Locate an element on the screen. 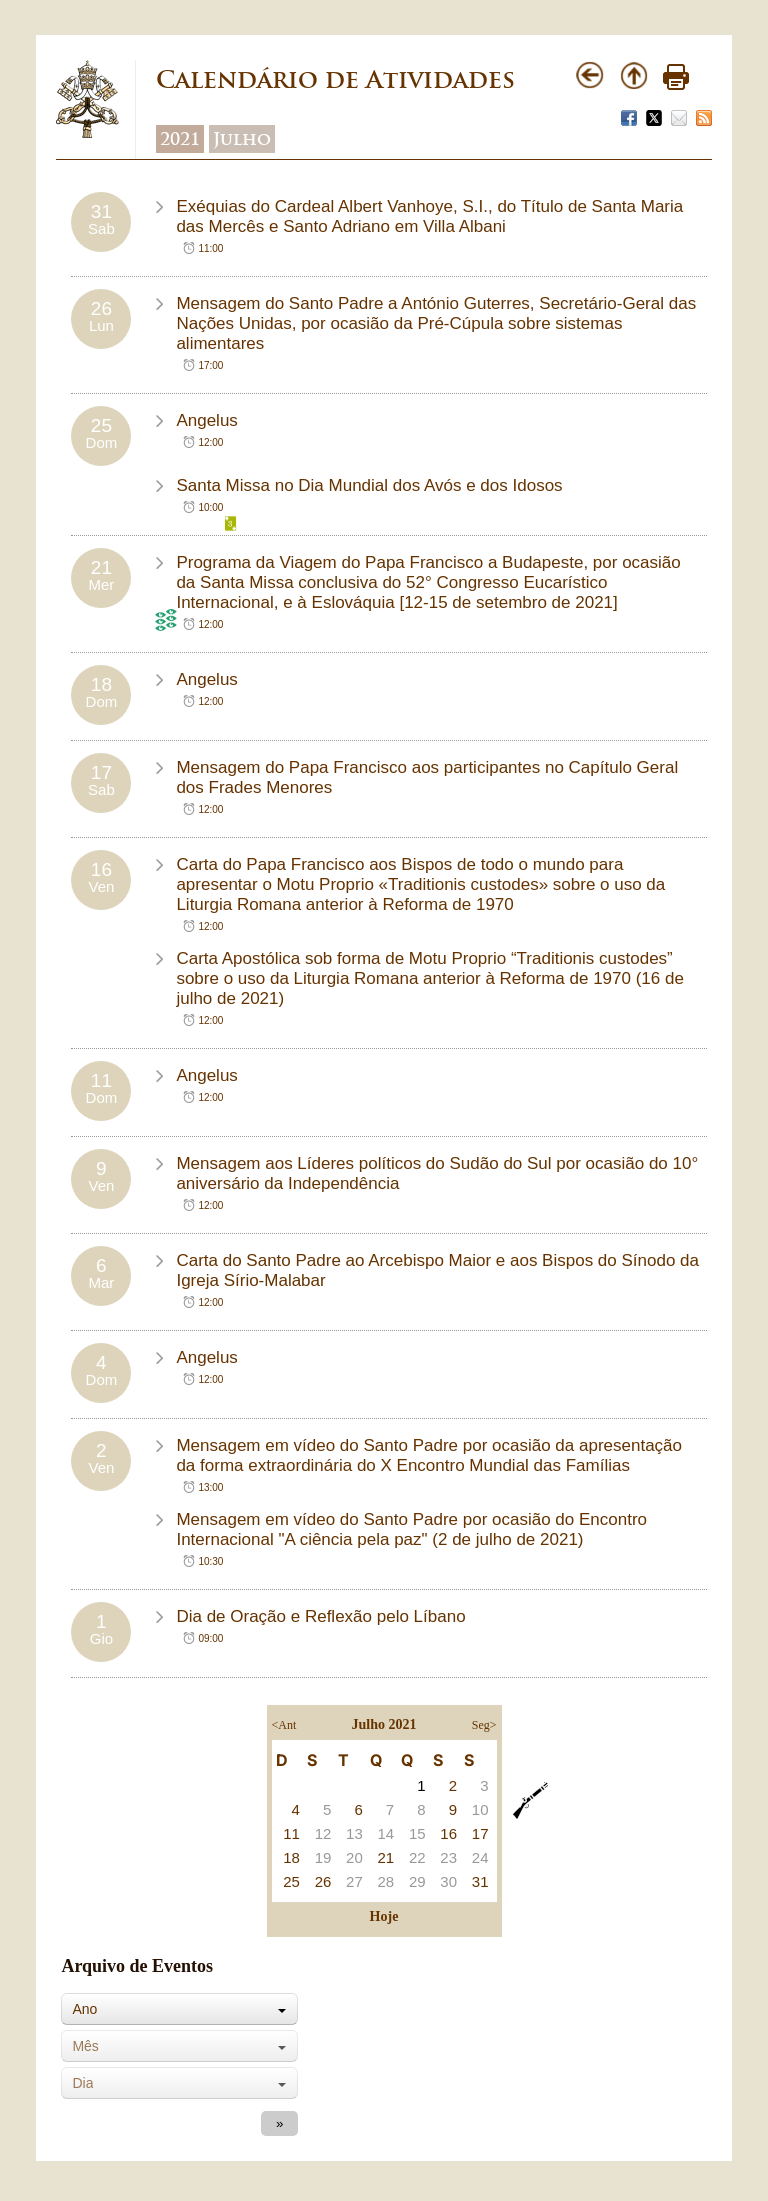 This screenshot has height=2201, width=768. select the three of spades card is located at coordinates (230, 523).